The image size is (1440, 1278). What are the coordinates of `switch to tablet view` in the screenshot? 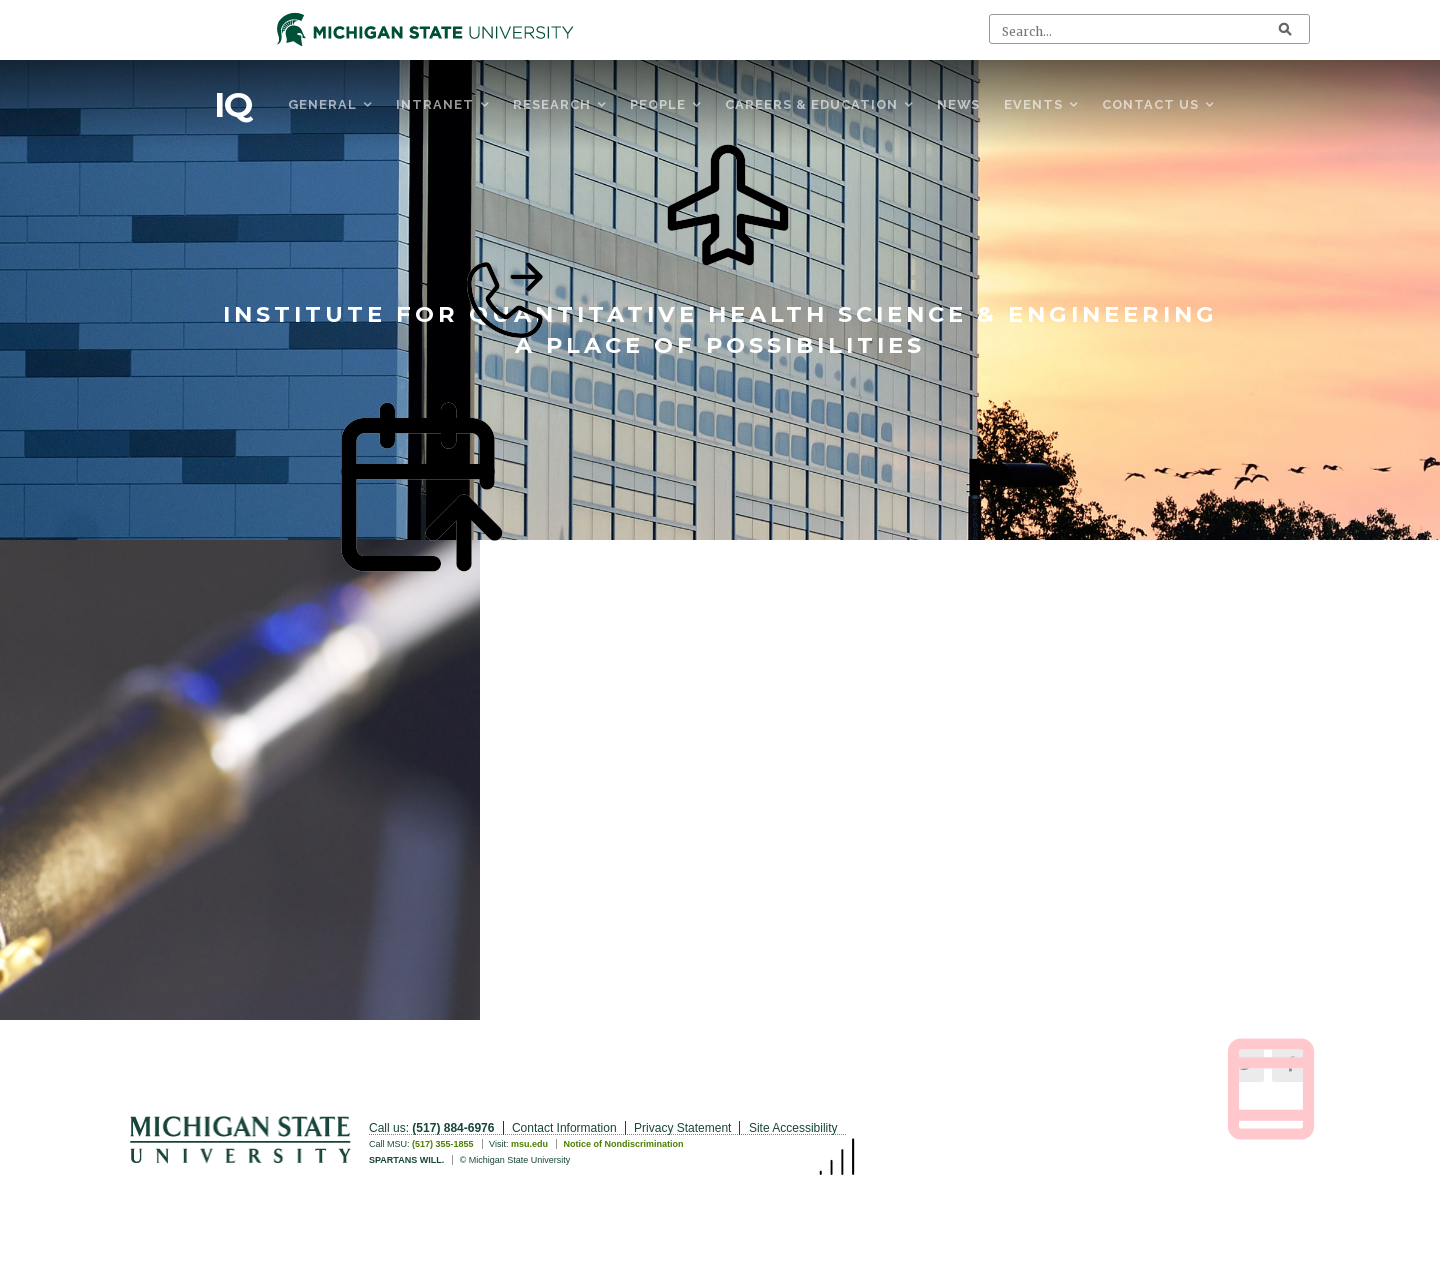 It's located at (1271, 1089).